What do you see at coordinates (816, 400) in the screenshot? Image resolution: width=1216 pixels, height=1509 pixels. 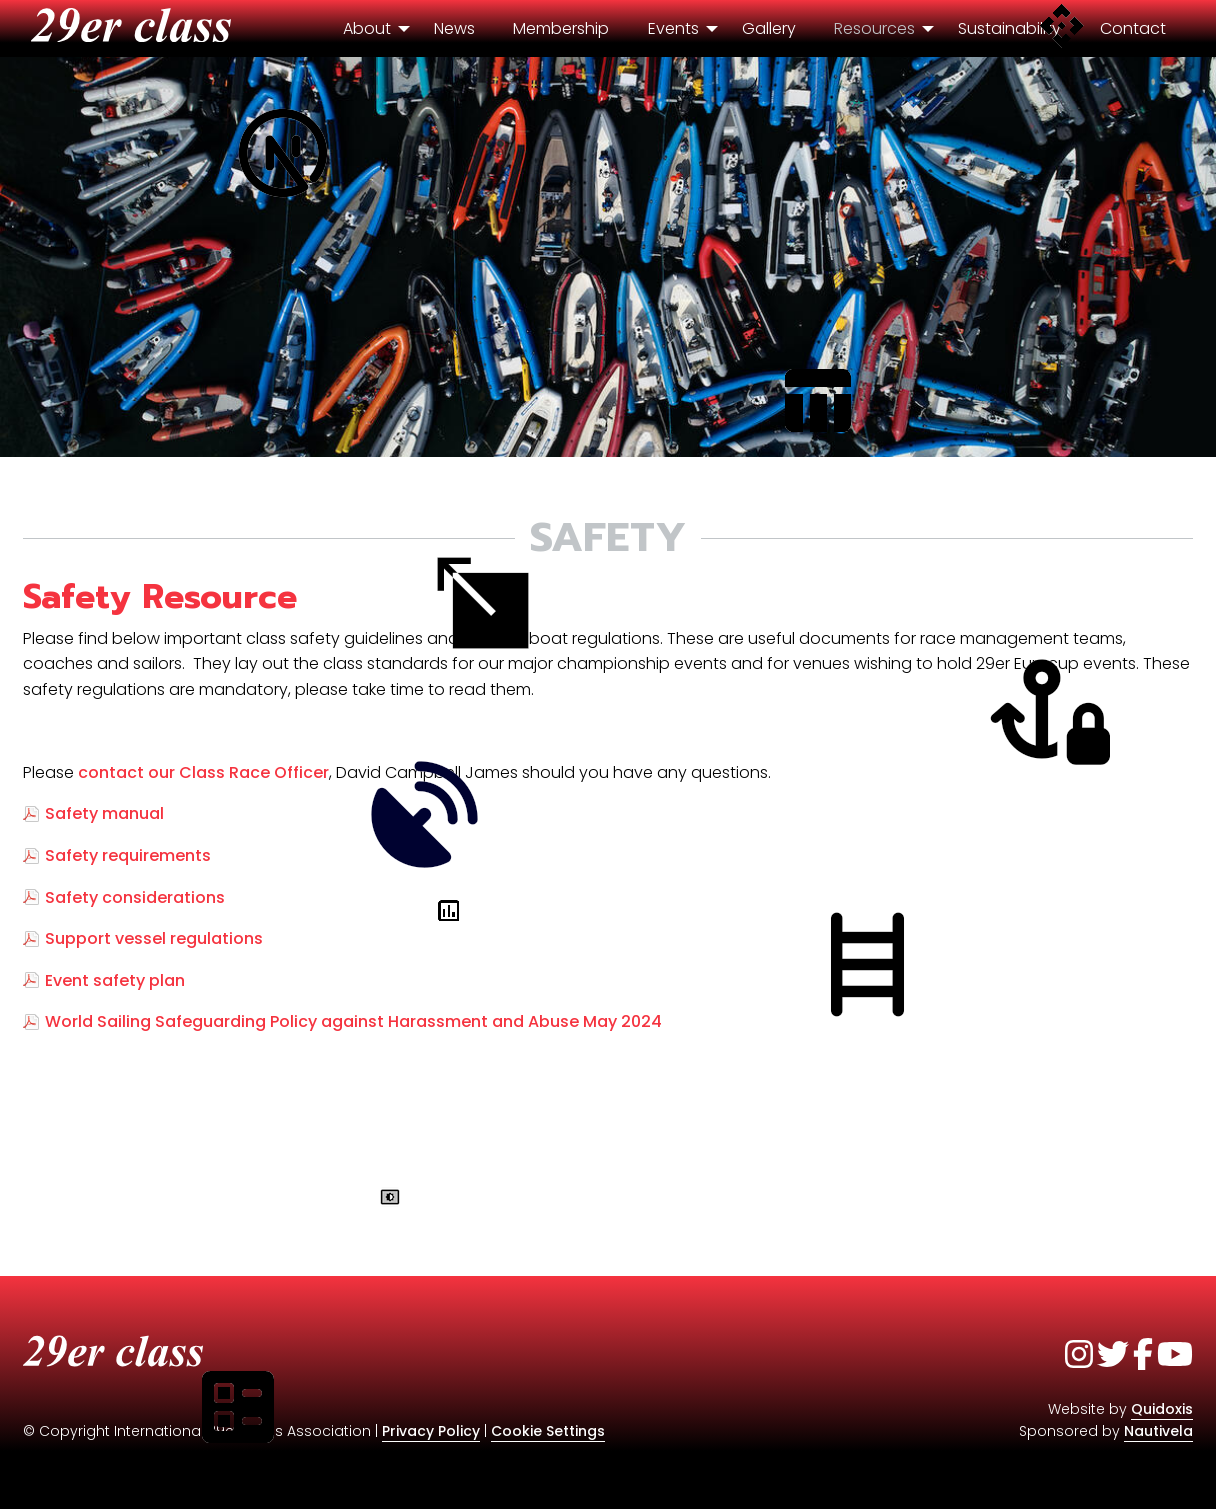 I see `view data in table format` at bounding box center [816, 400].